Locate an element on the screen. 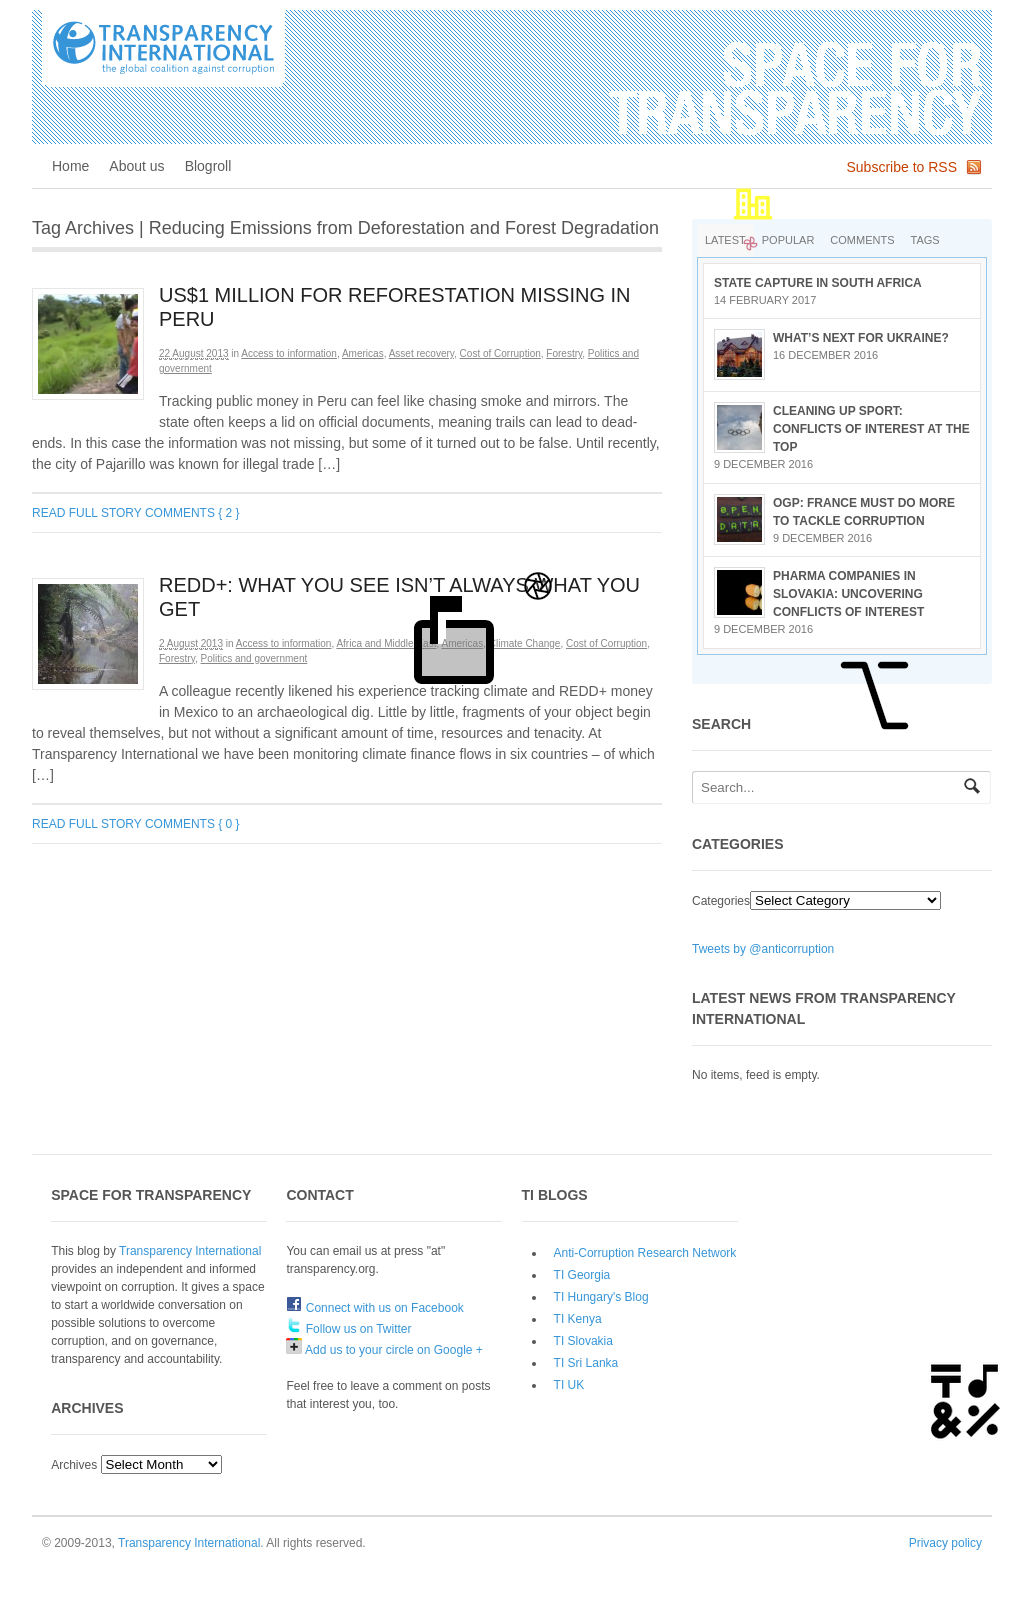 This screenshot has height=1609, width=1024. access emoji and special characters is located at coordinates (964, 1401).